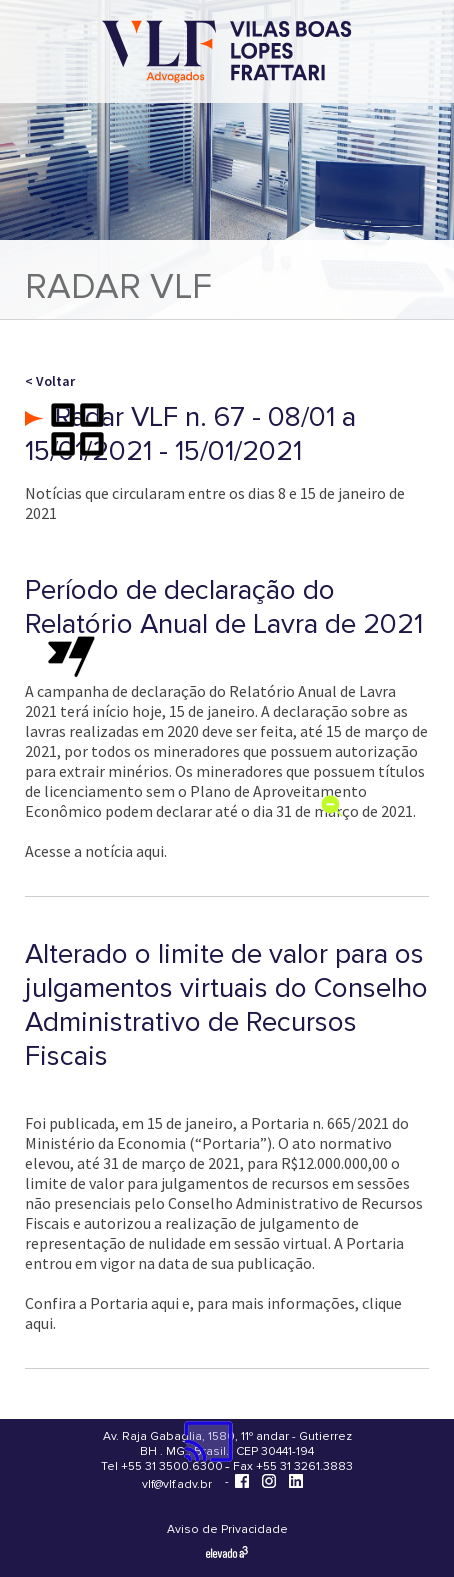  What do you see at coordinates (208, 1441) in the screenshot?
I see `cast your screen to another device` at bounding box center [208, 1441].